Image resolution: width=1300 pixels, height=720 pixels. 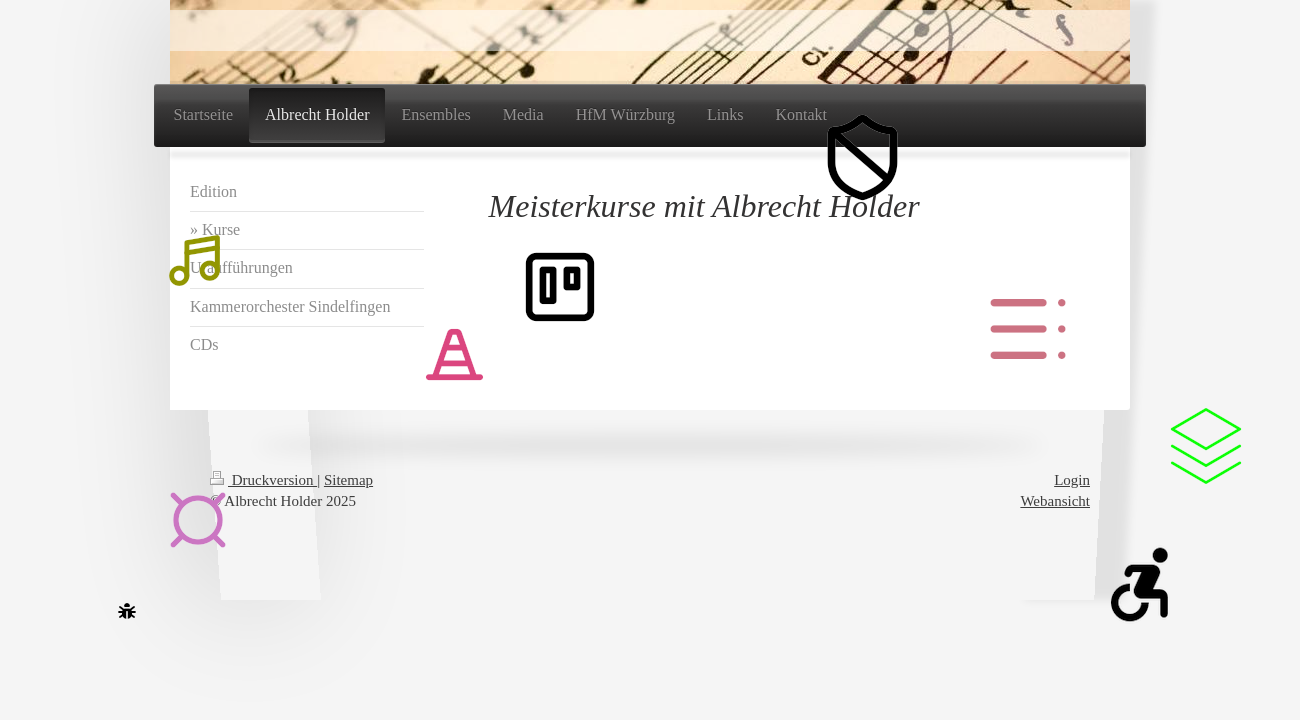 What do you see at coordinates (454, 355) in the screenshot?
I see `indicates construction or maintenance in progress` at bounding box center [454, 355].